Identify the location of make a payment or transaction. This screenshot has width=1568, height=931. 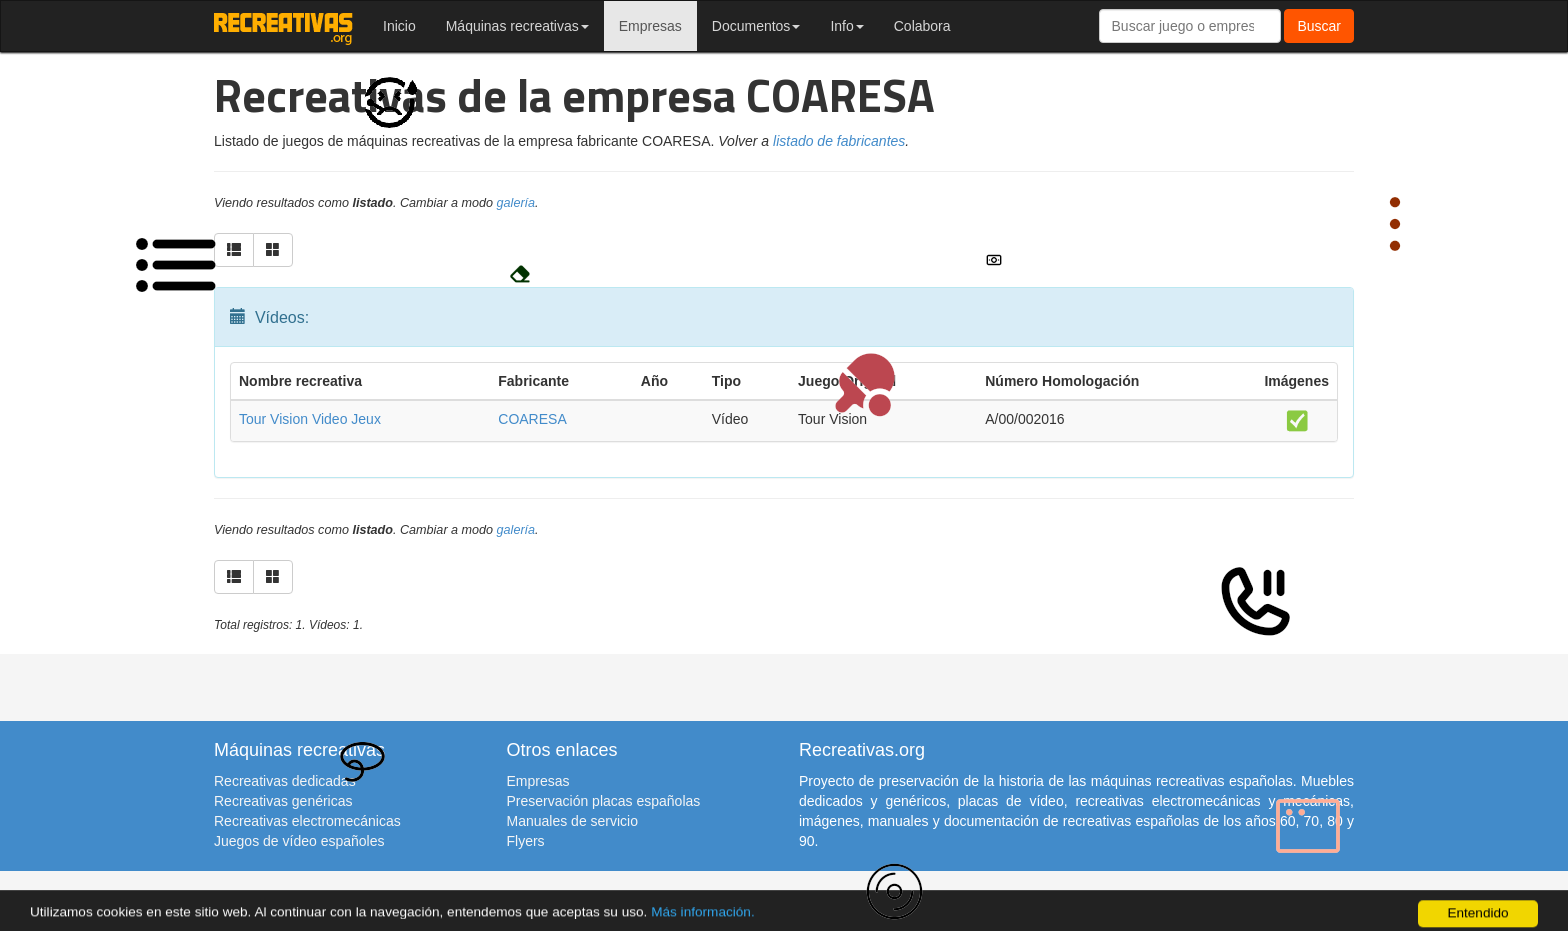
(994, 260).